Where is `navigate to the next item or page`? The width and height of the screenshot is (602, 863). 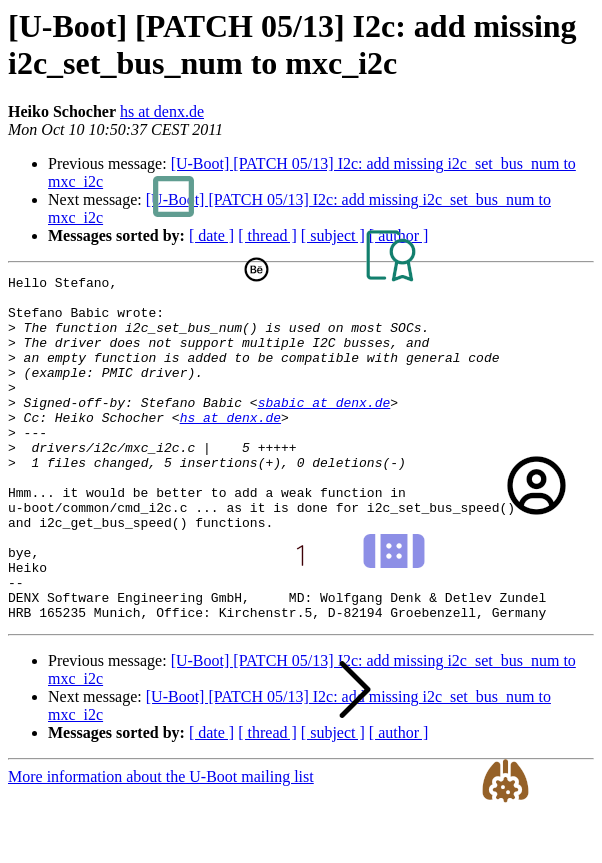
navigate to the next item or page is located at coordinates (352, 689).